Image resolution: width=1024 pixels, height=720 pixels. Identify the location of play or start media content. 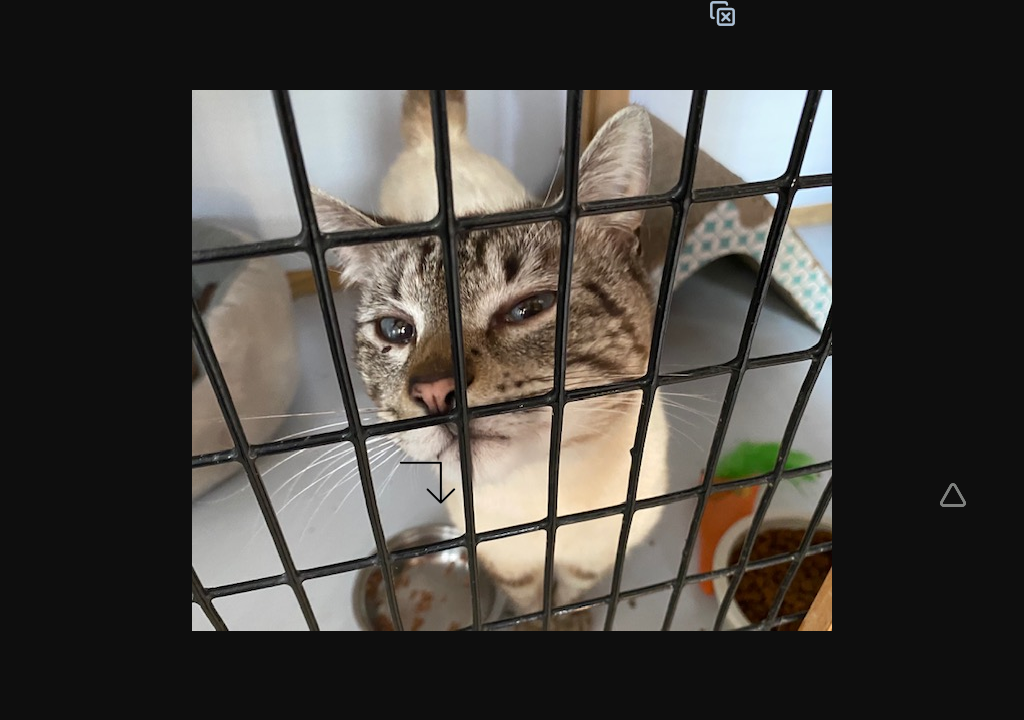
(953, 495).